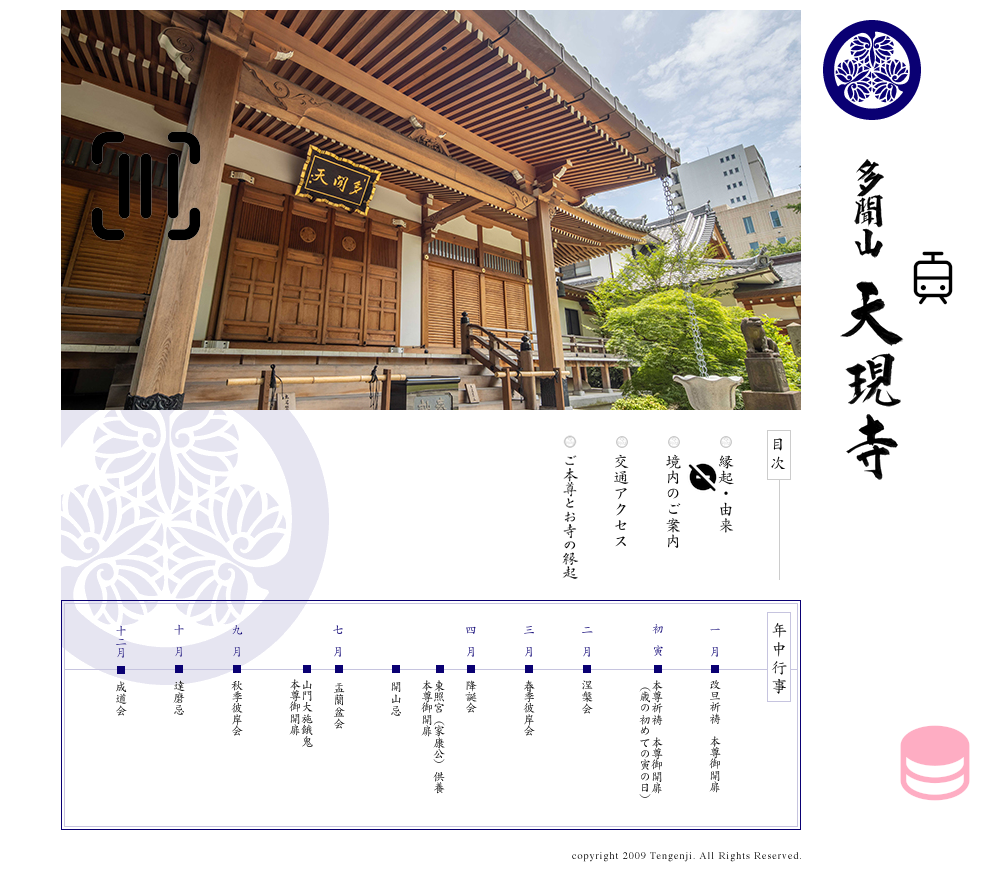 The image size is (982, 873). What do you see at coordinates (146, 186) in the screenshot?
I see `scan a barcode` at bounding box center [146, 186].